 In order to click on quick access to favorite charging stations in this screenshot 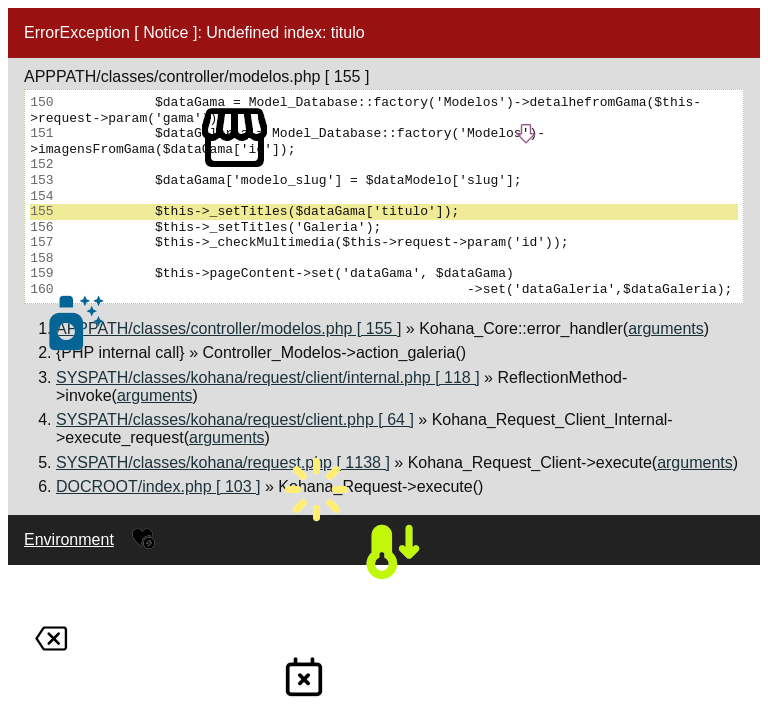, I will do `click(143, 537)`.